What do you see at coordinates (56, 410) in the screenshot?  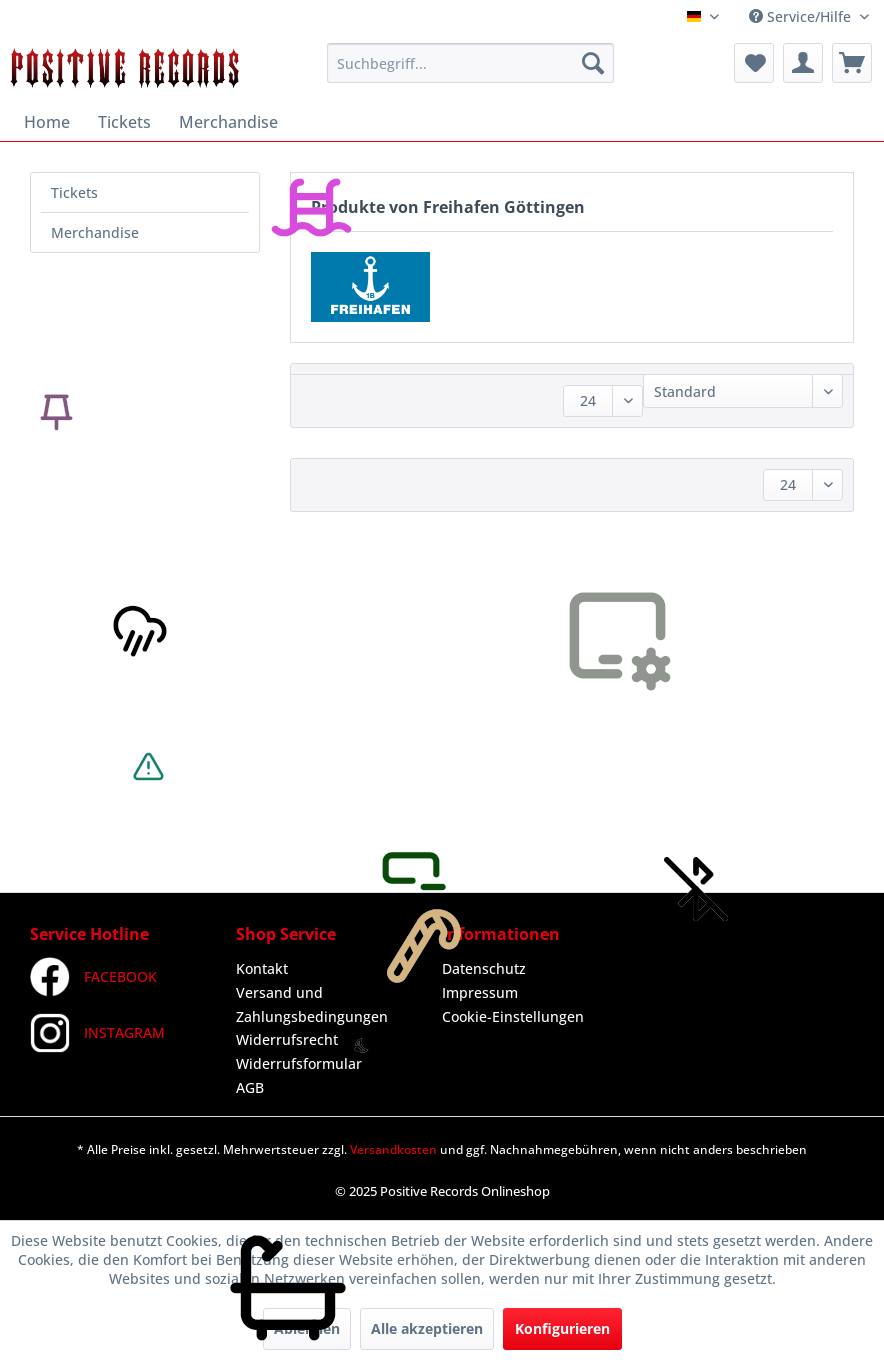 I see `pin an item to keep it visible` at bounding box center [56, 410].